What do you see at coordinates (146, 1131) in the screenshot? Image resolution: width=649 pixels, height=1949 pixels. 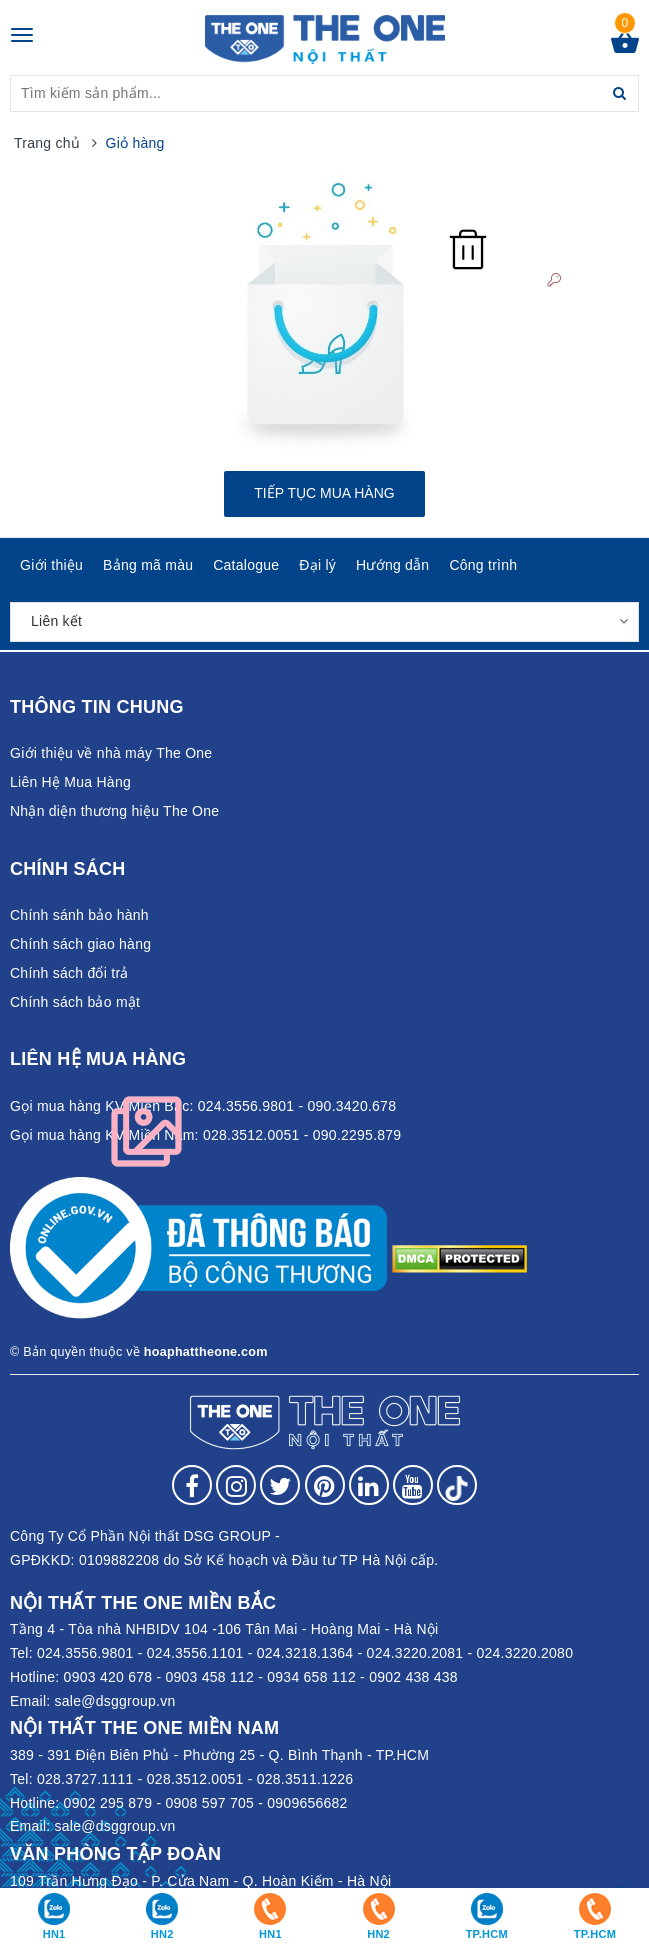 I see `view photo gallery` at bounding box center [146, 1131].